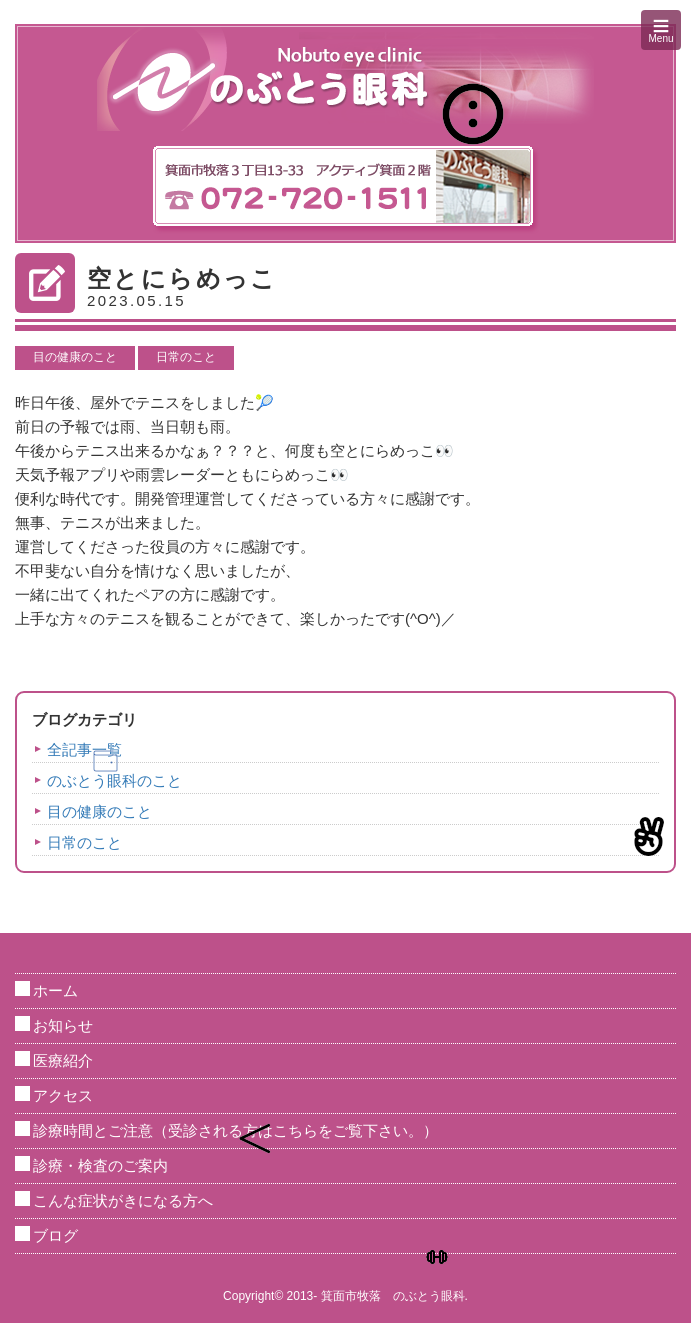  Describe the element at coordinates (255, 1138) in the screenshot. I see `navigate back to previous screen` at that location.